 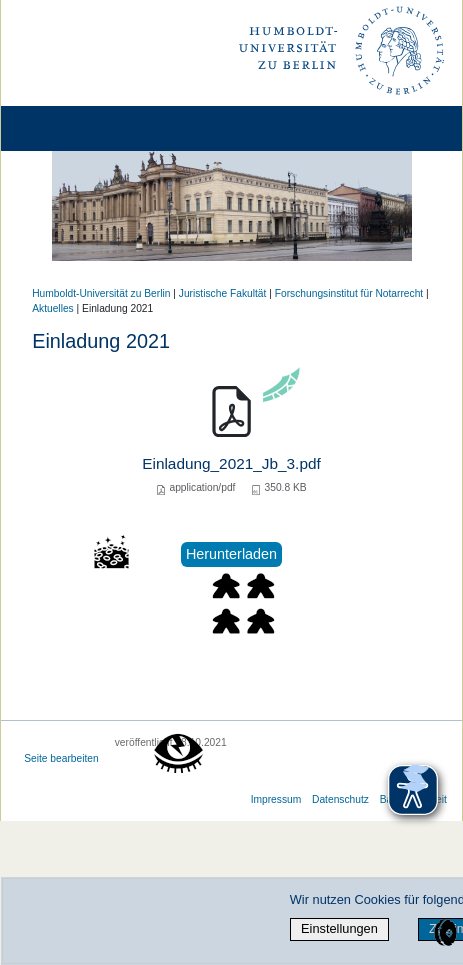 I want to click on view document or note, so click(x=415, y=778).